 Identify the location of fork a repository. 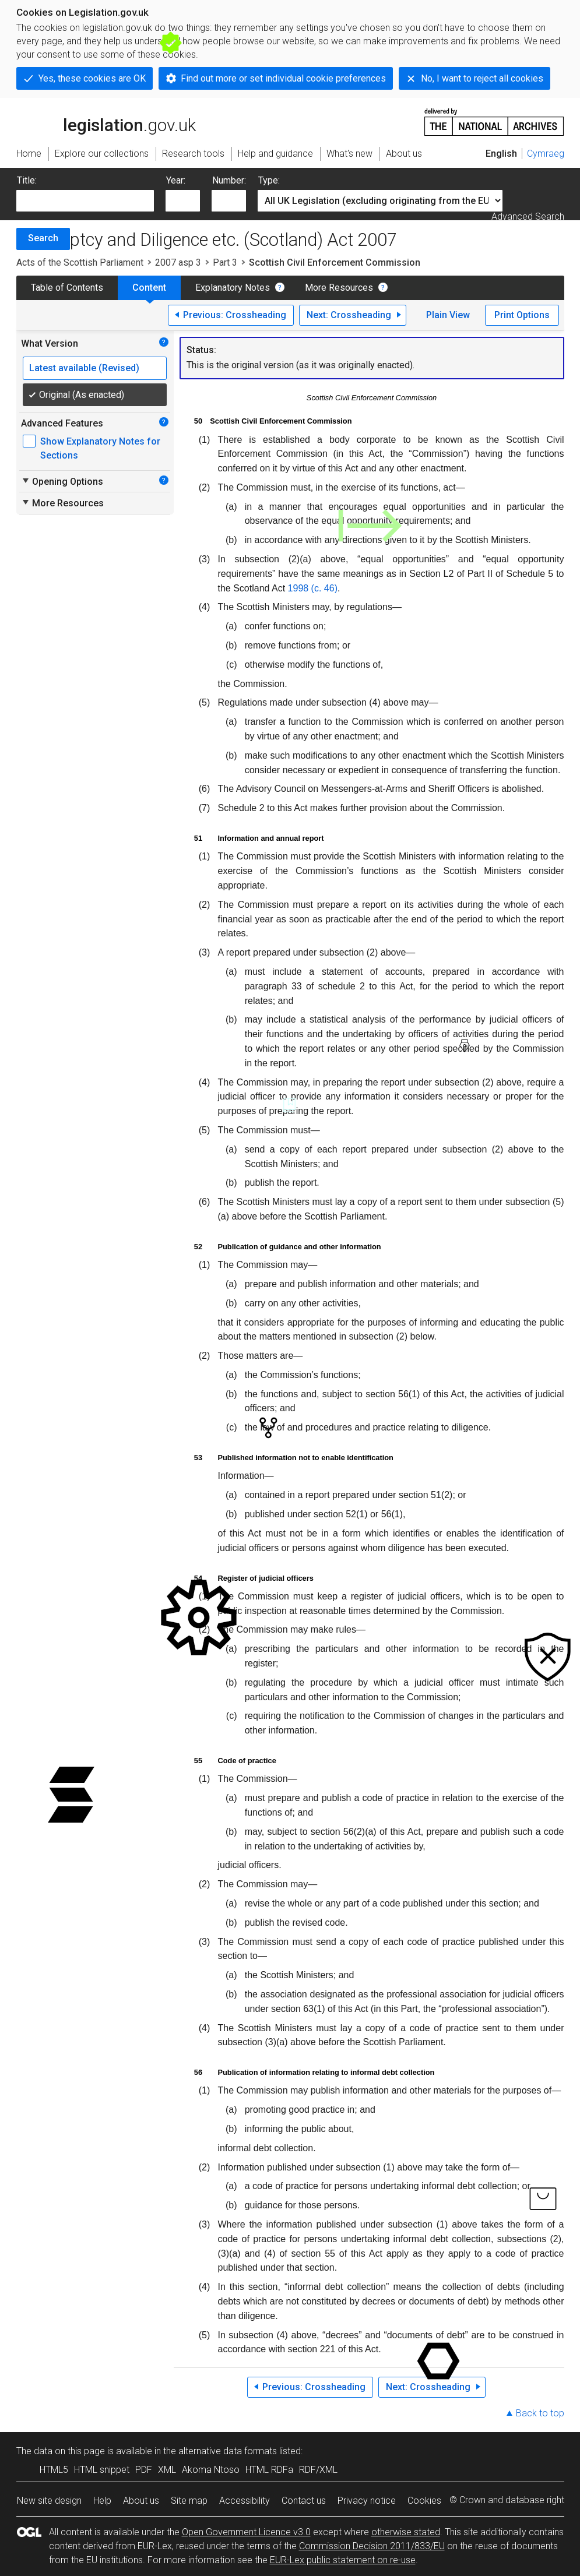
(268, 1427).